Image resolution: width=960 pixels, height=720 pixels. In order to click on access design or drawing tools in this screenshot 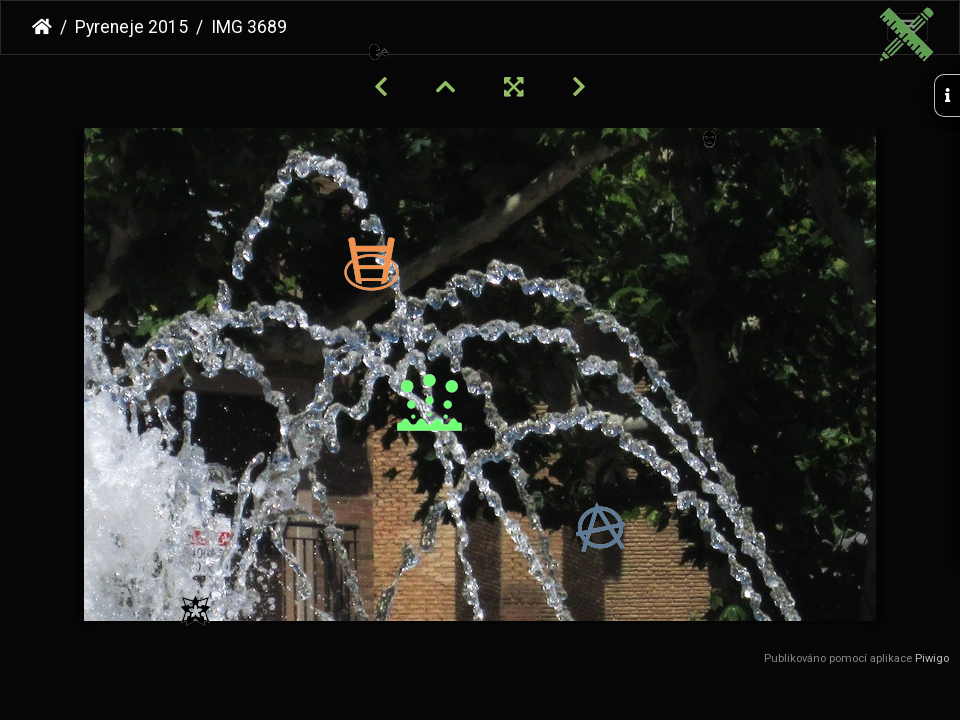, I will do `click(906, 34)`.